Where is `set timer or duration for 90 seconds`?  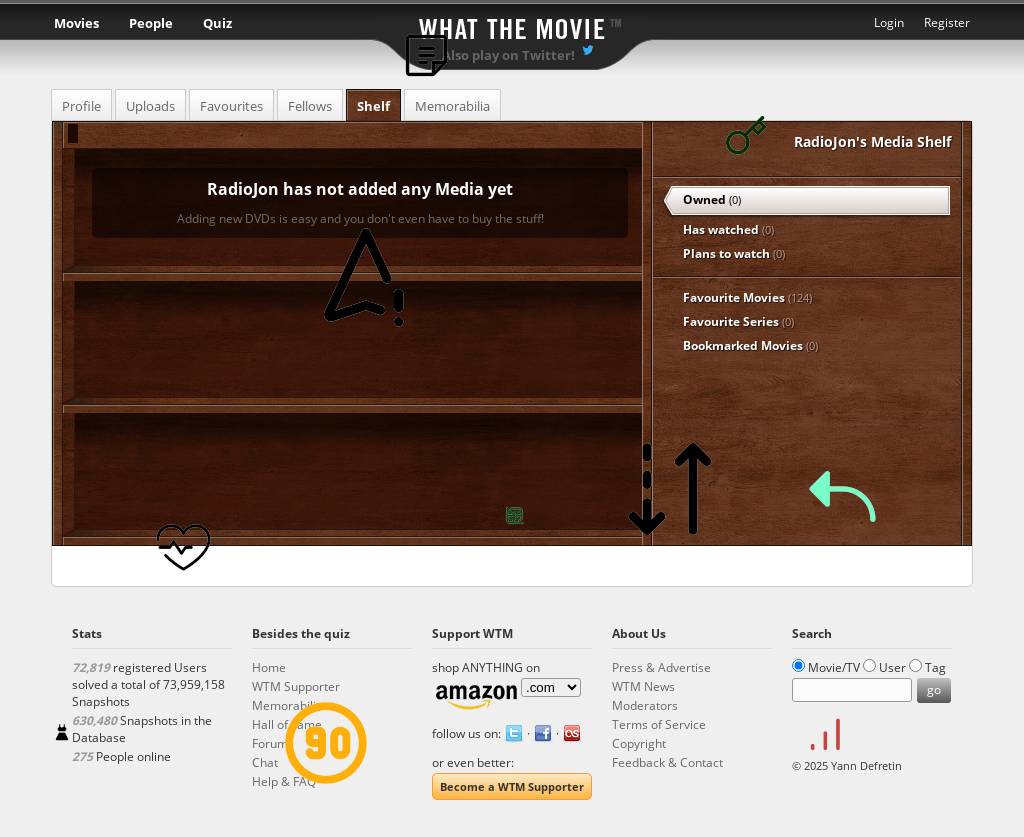
set timer or duration for 90 seconds is located at coordinates (326, 743).